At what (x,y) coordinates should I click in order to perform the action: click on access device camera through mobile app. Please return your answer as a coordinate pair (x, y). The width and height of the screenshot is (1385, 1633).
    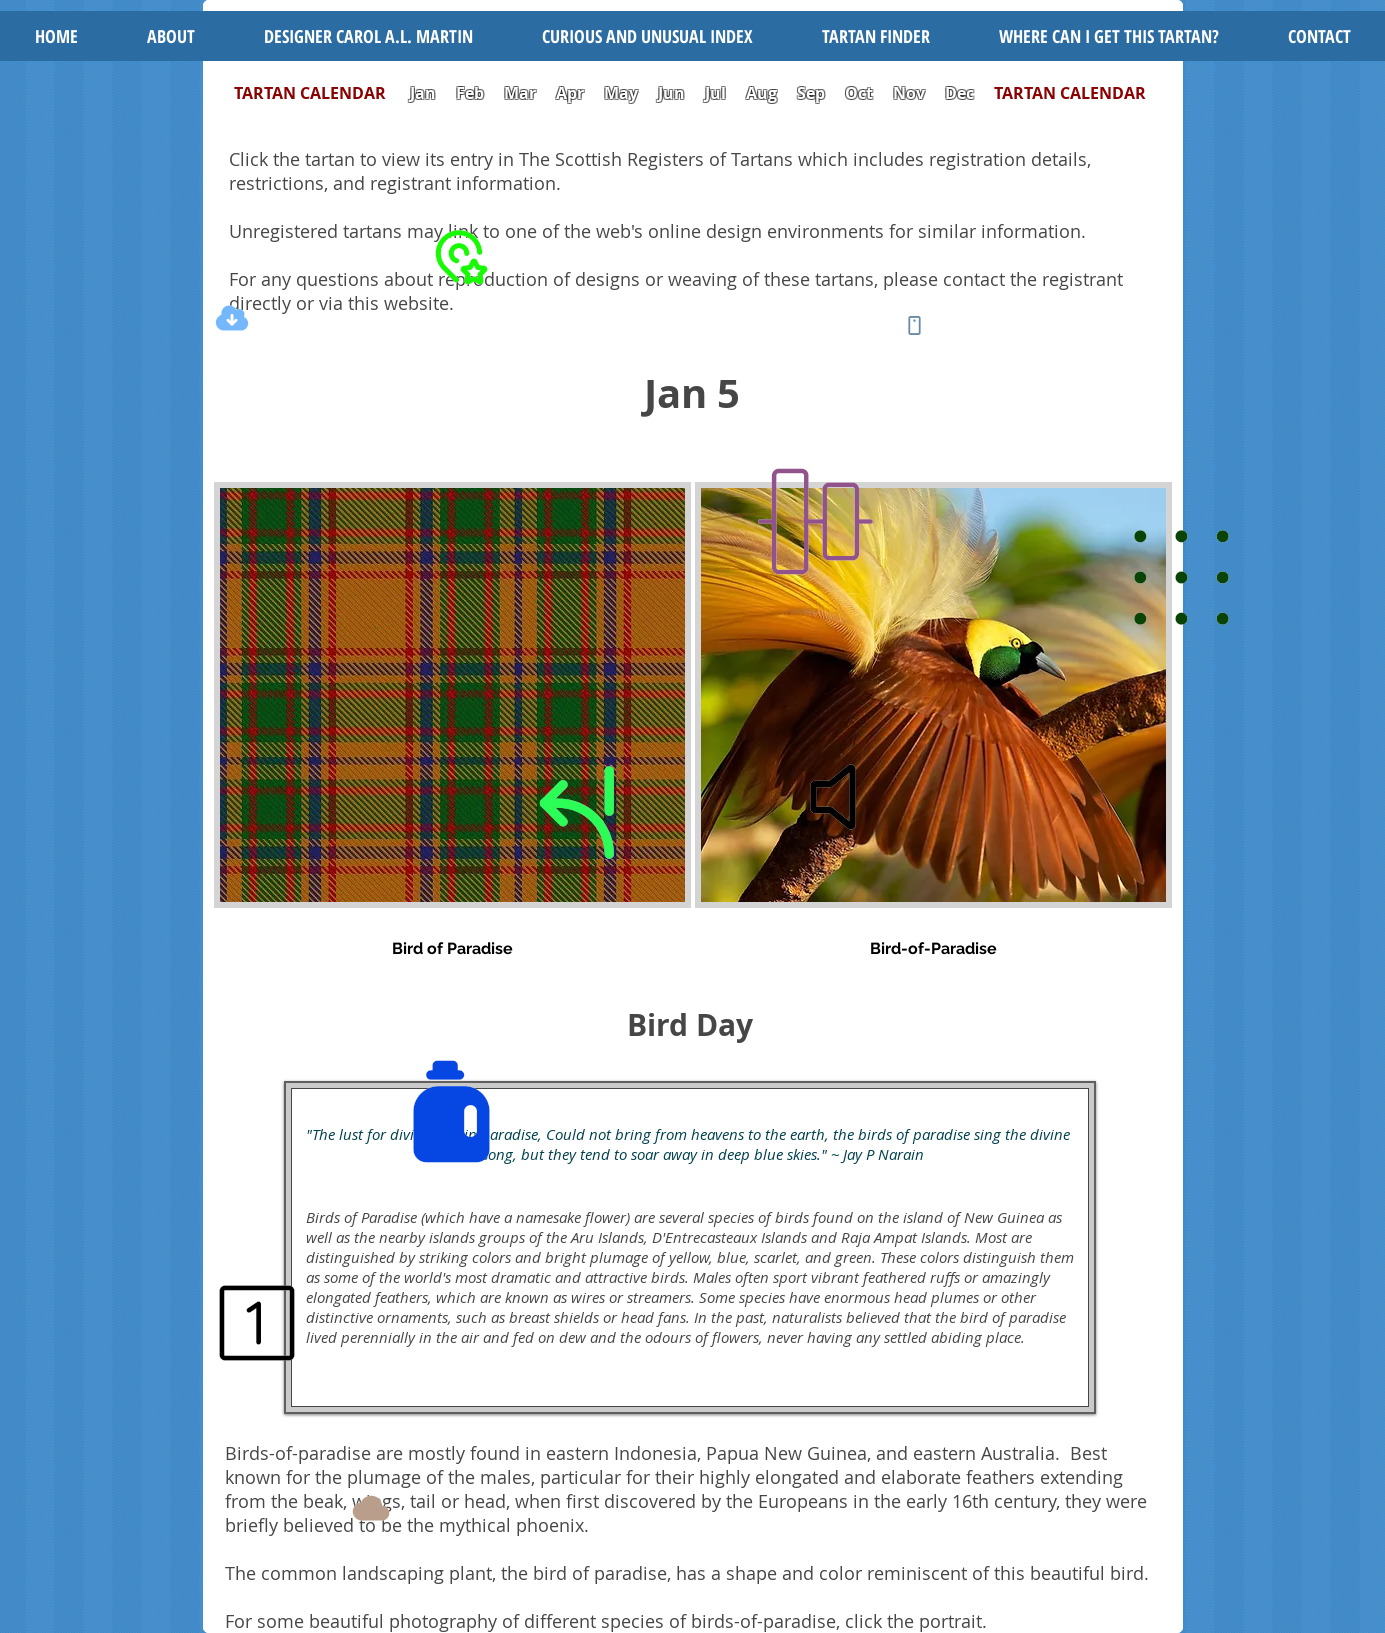
    Looking at the image, I should click on (914, 325).